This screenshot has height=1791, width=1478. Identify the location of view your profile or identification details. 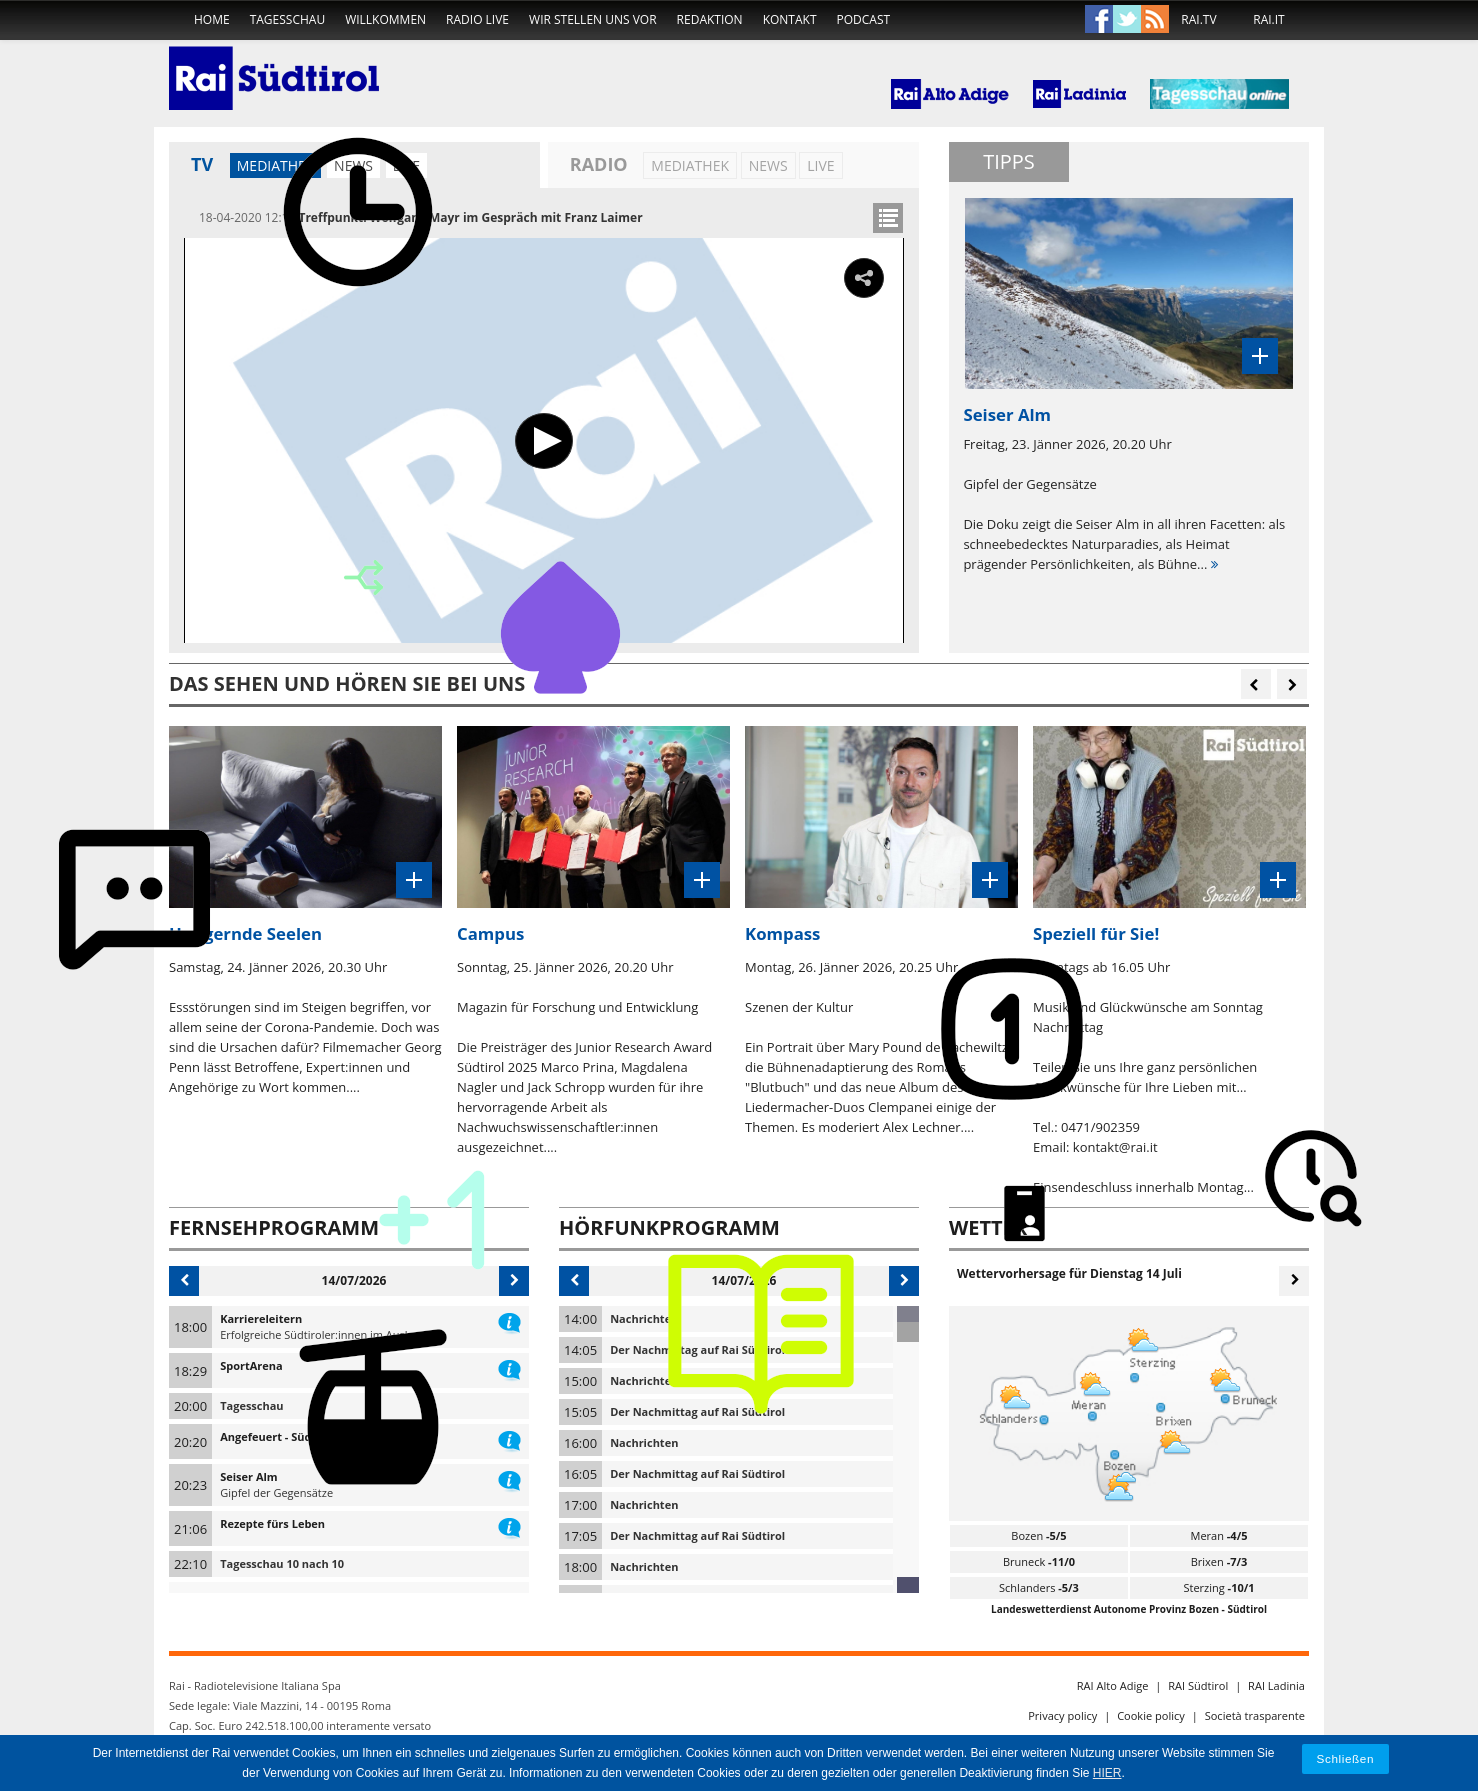
(1024, 1213).